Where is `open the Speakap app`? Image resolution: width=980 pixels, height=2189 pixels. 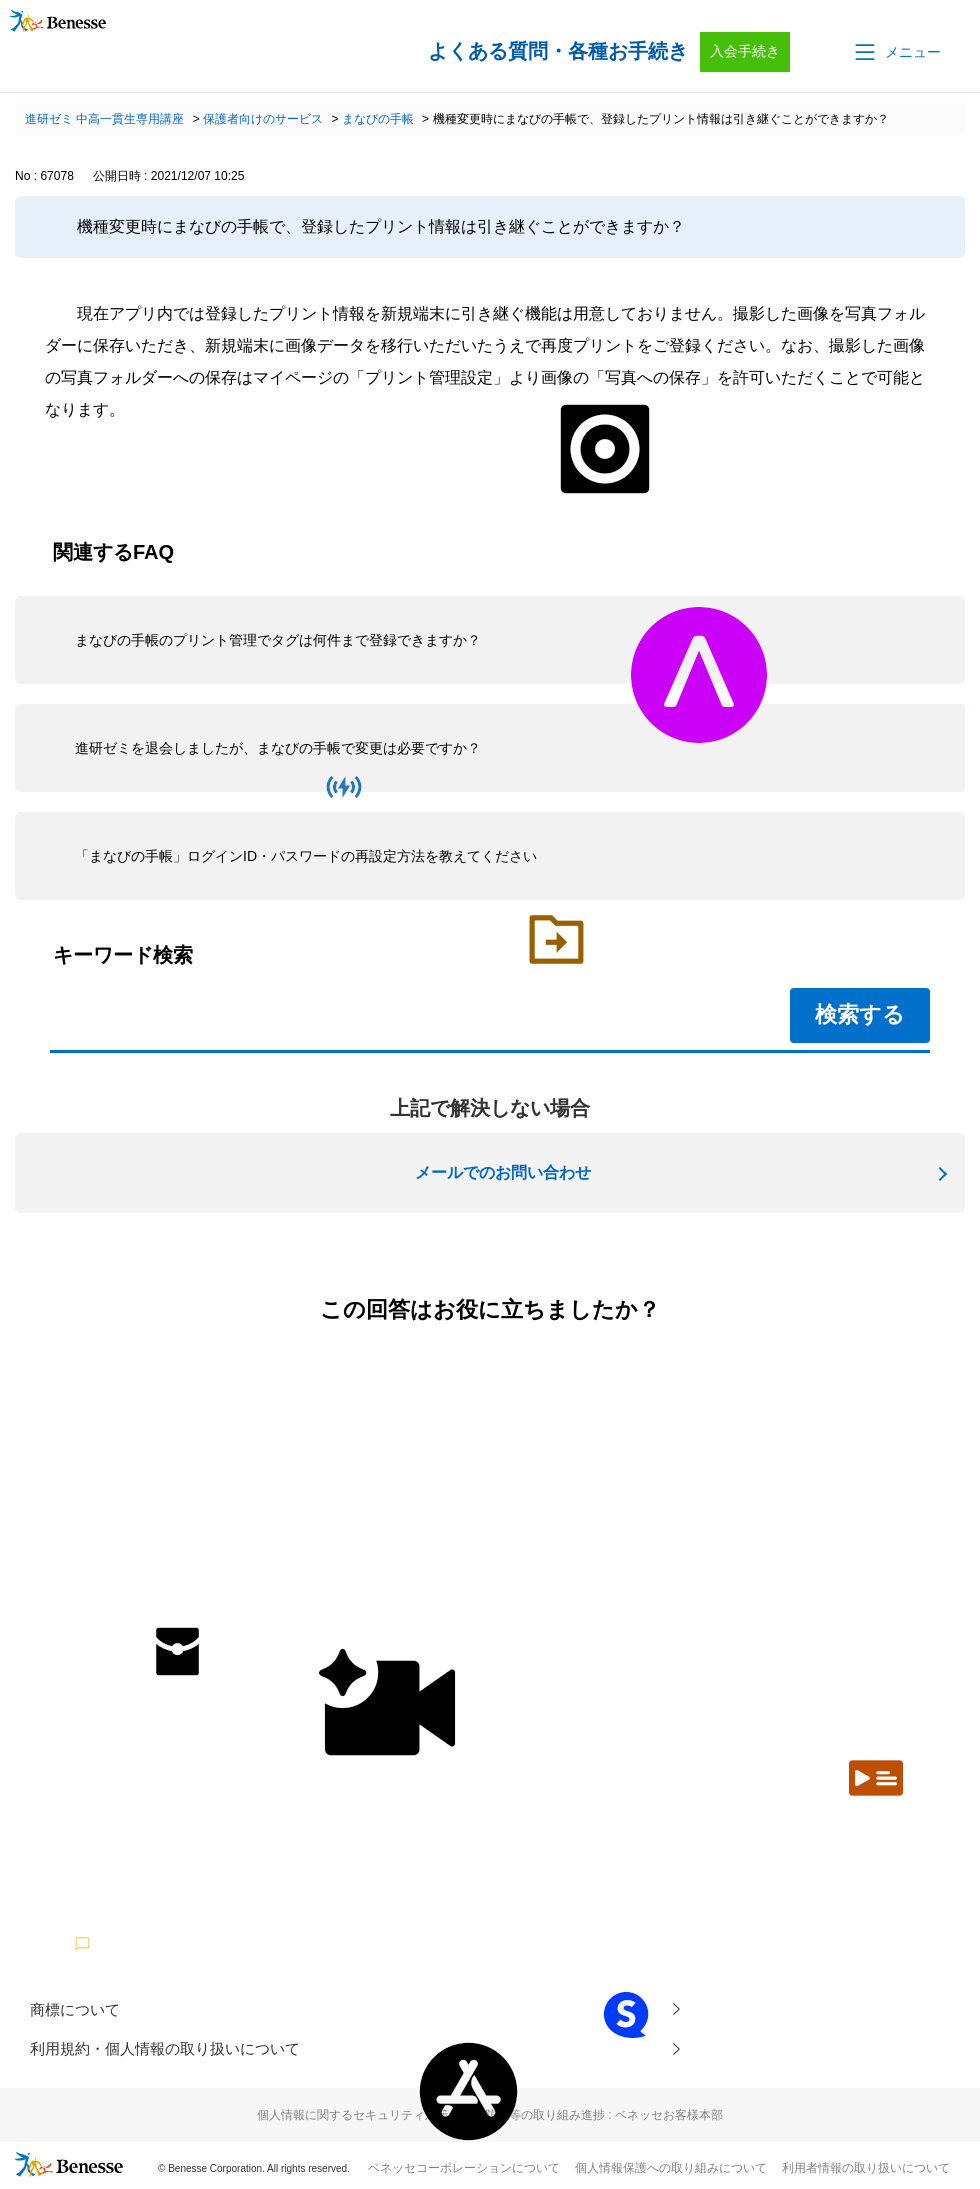 open the Speakap app is located at coordinates (626, 2015).